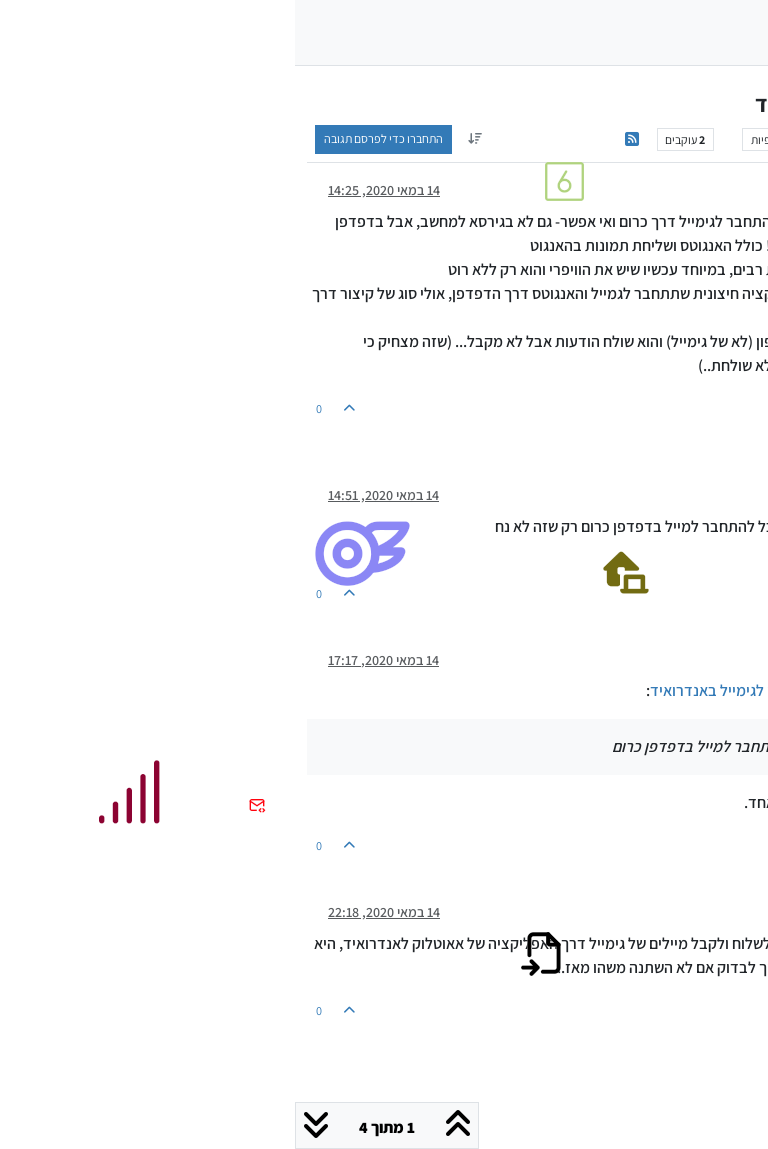 The width and height of the screenshot is (768, 1149). What do you see at coordinates (257, 805) in the screenshot?
I see `access email developer settings` at bounding box center [257, 805].